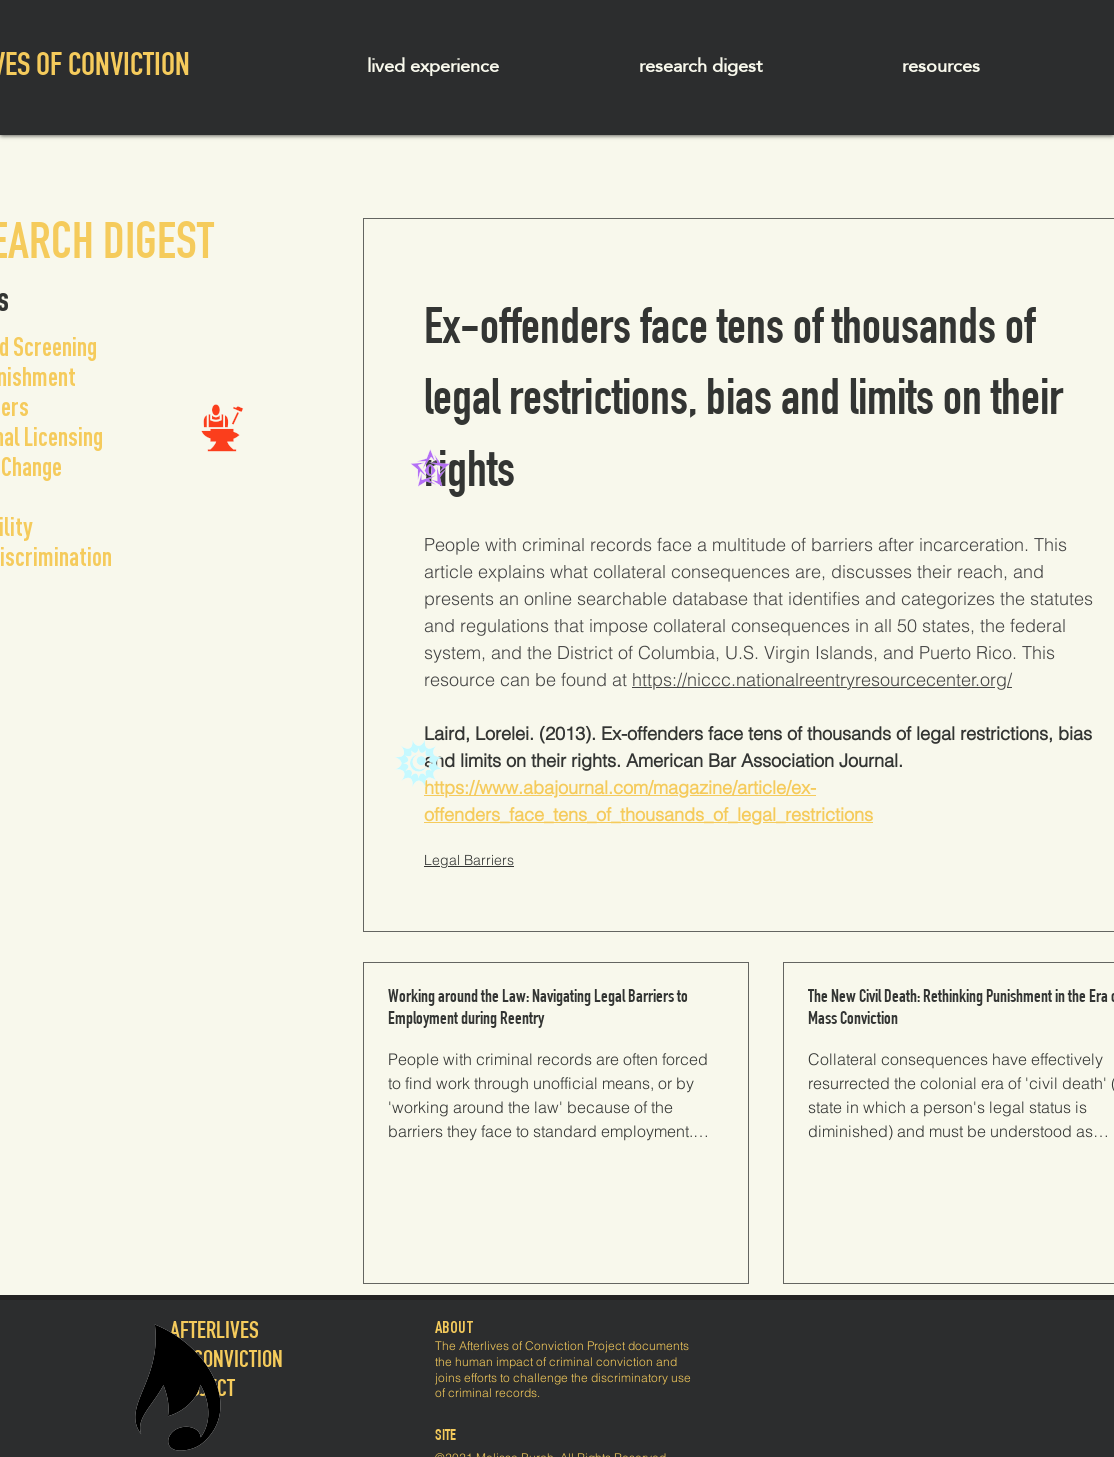 This screenshot has height=1457, width=1114. Describe the element at coordinates (430, 469) in the screenshot. I see `indicates a cursed or corrupted item status` at that location.